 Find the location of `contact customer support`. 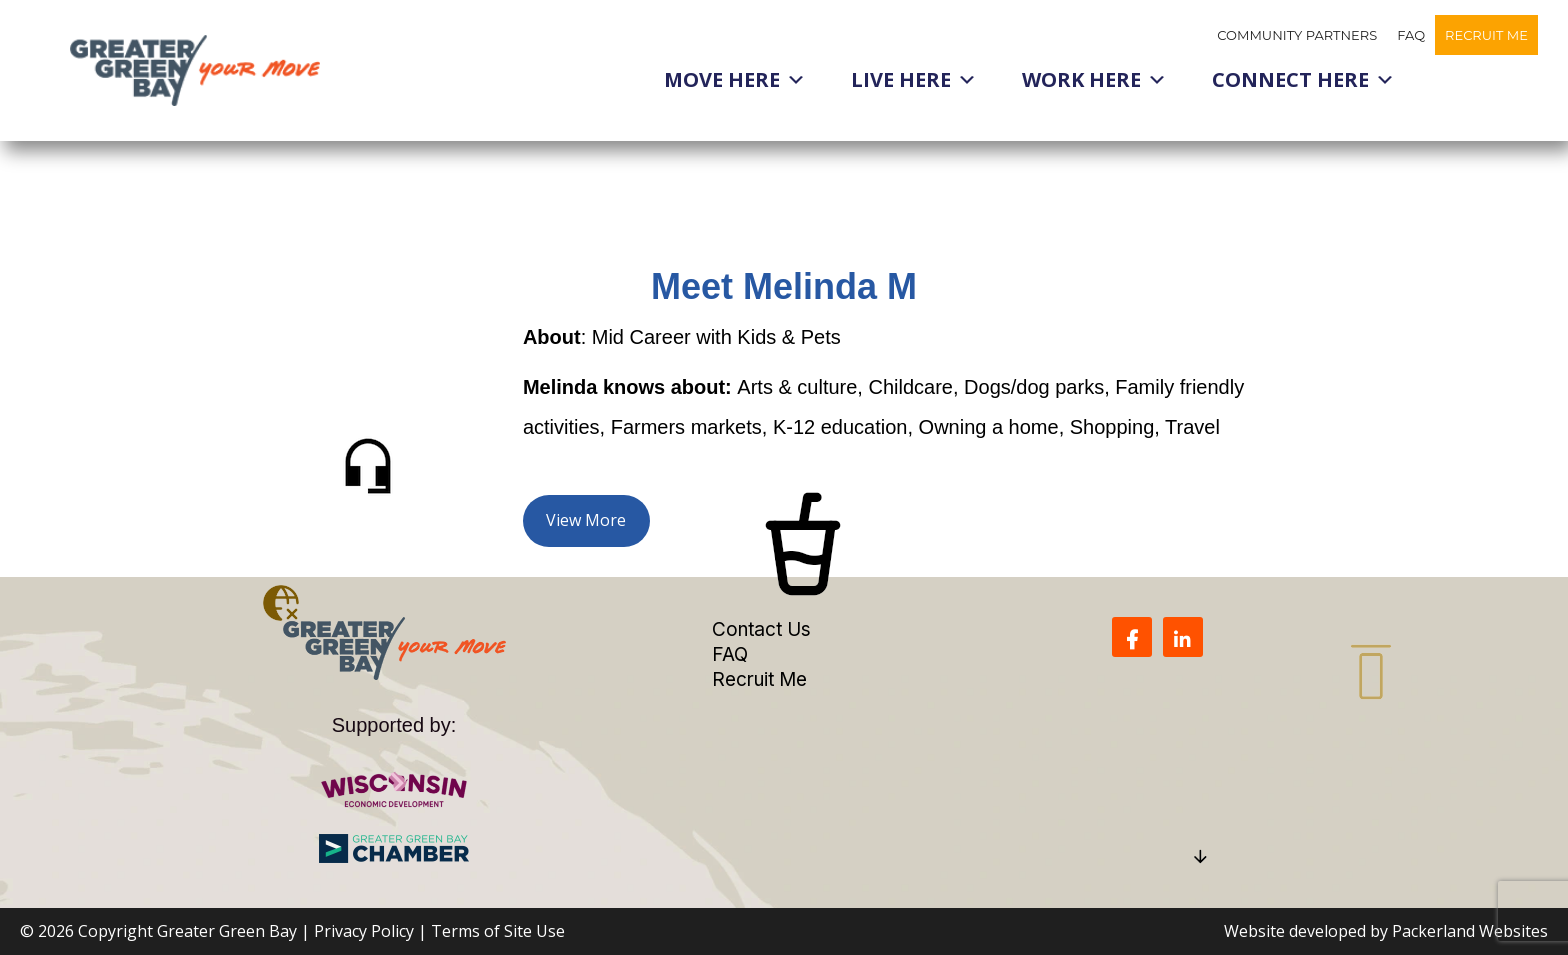

contact customer support is located at coordinates (368, 466).